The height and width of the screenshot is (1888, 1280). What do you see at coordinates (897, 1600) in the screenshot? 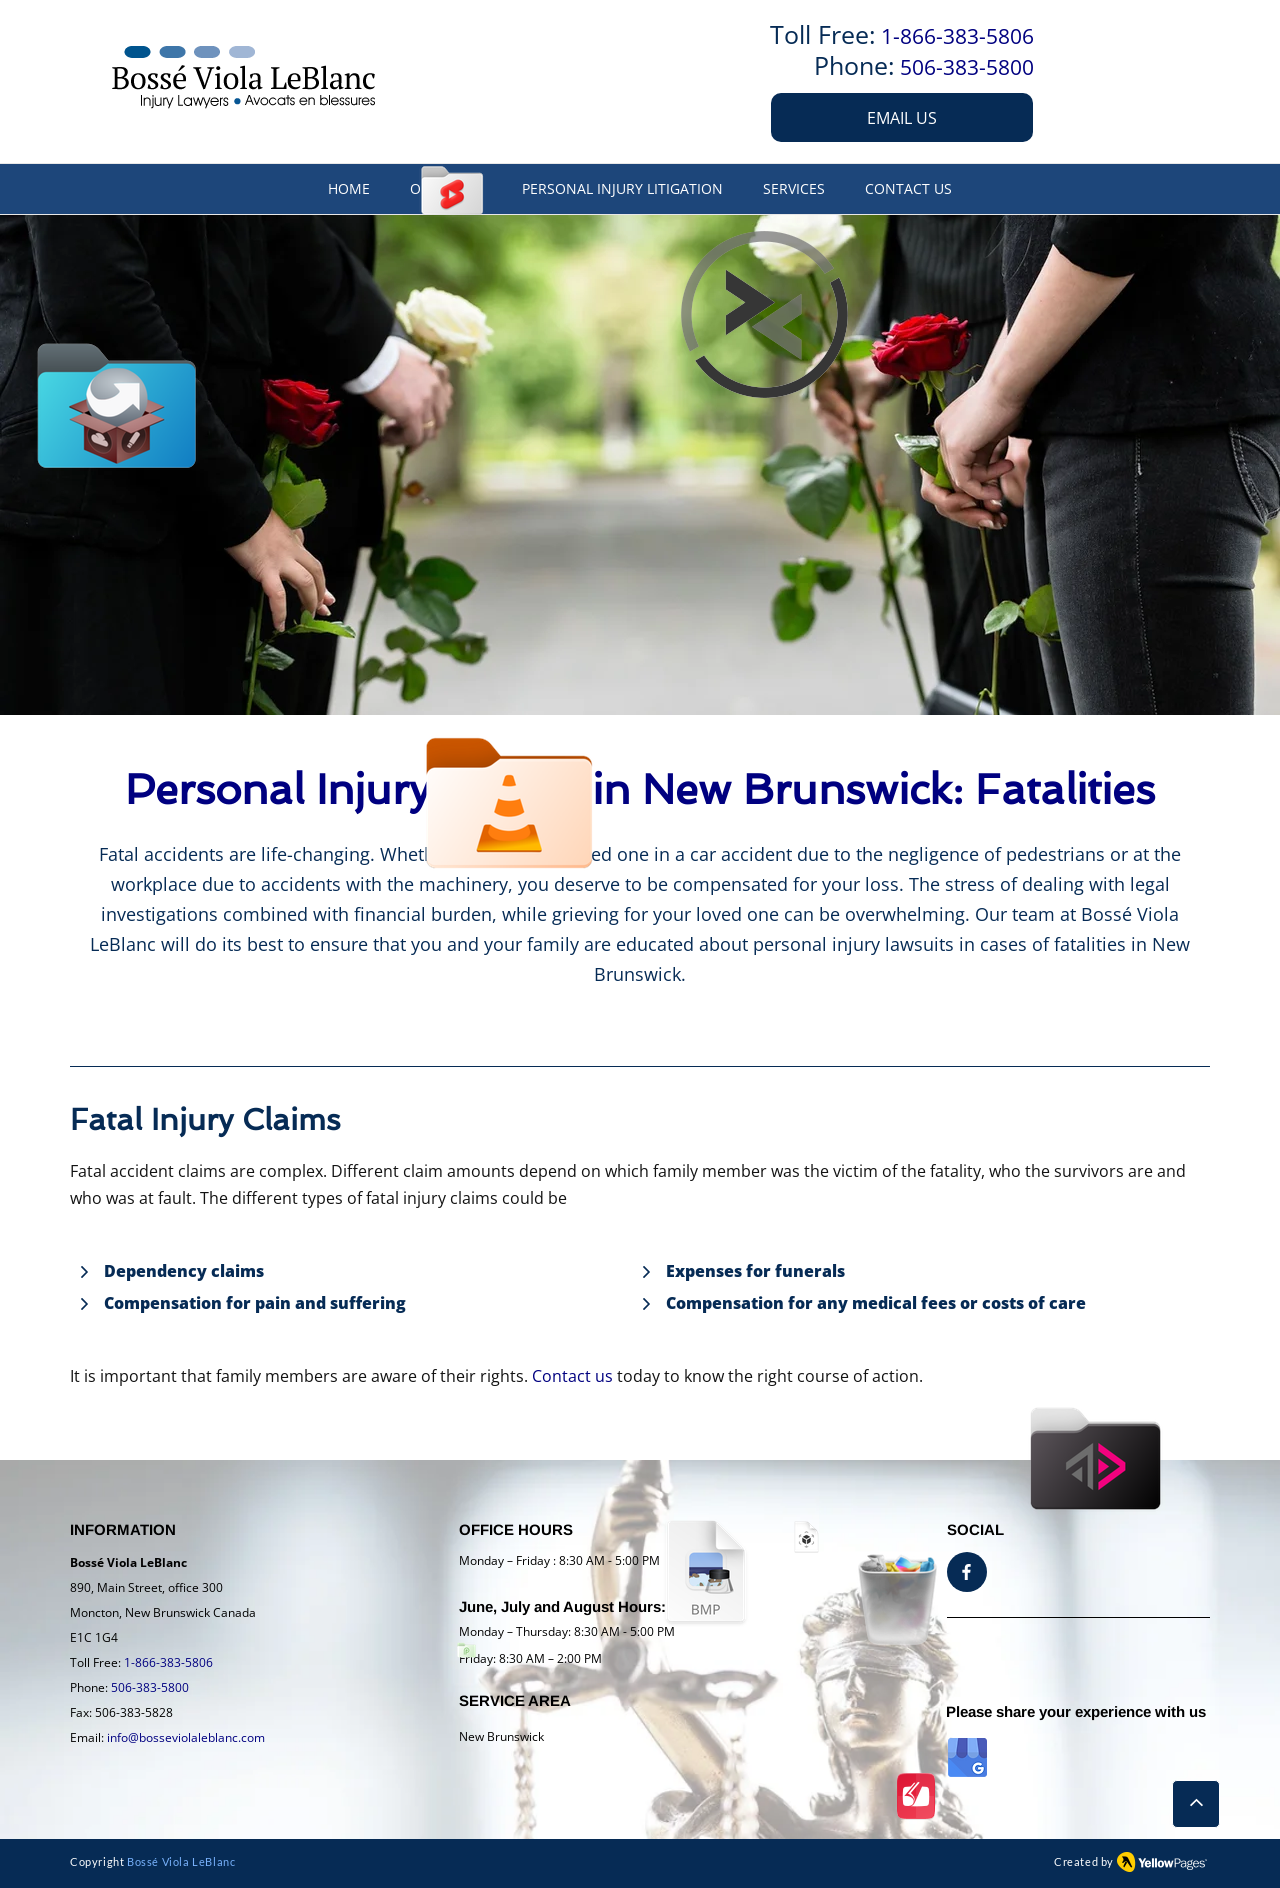
I see `trash bin containing items ready to be emptied` at bounding box center [897, 1600].